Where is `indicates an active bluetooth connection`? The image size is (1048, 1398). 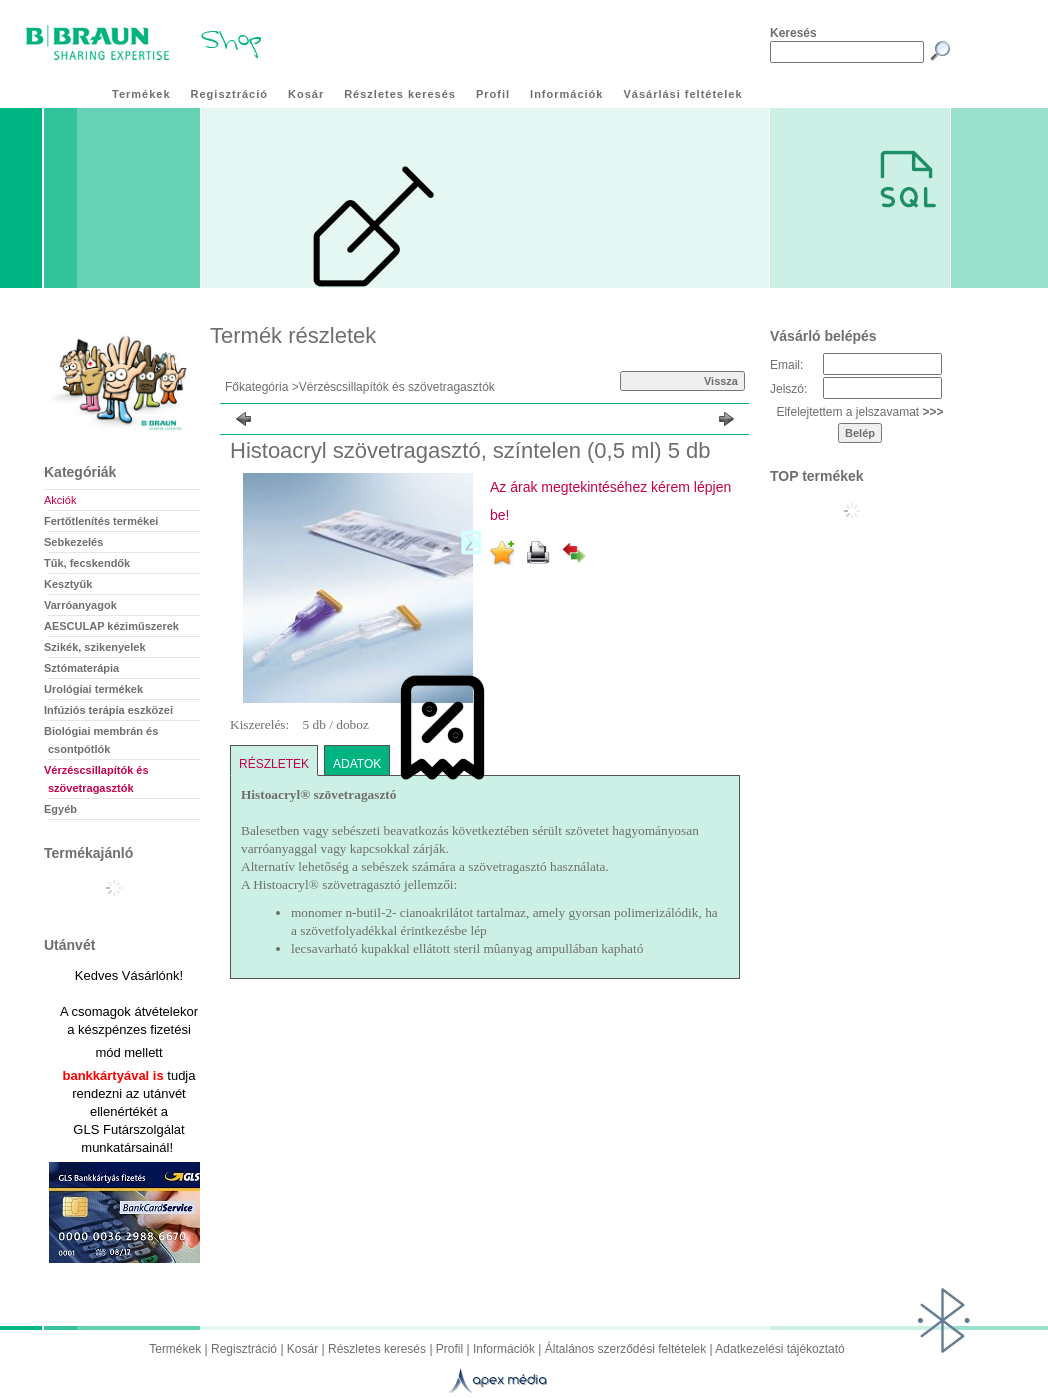
indicates an active bluetooth connection is located at coordinates (942, 1320).